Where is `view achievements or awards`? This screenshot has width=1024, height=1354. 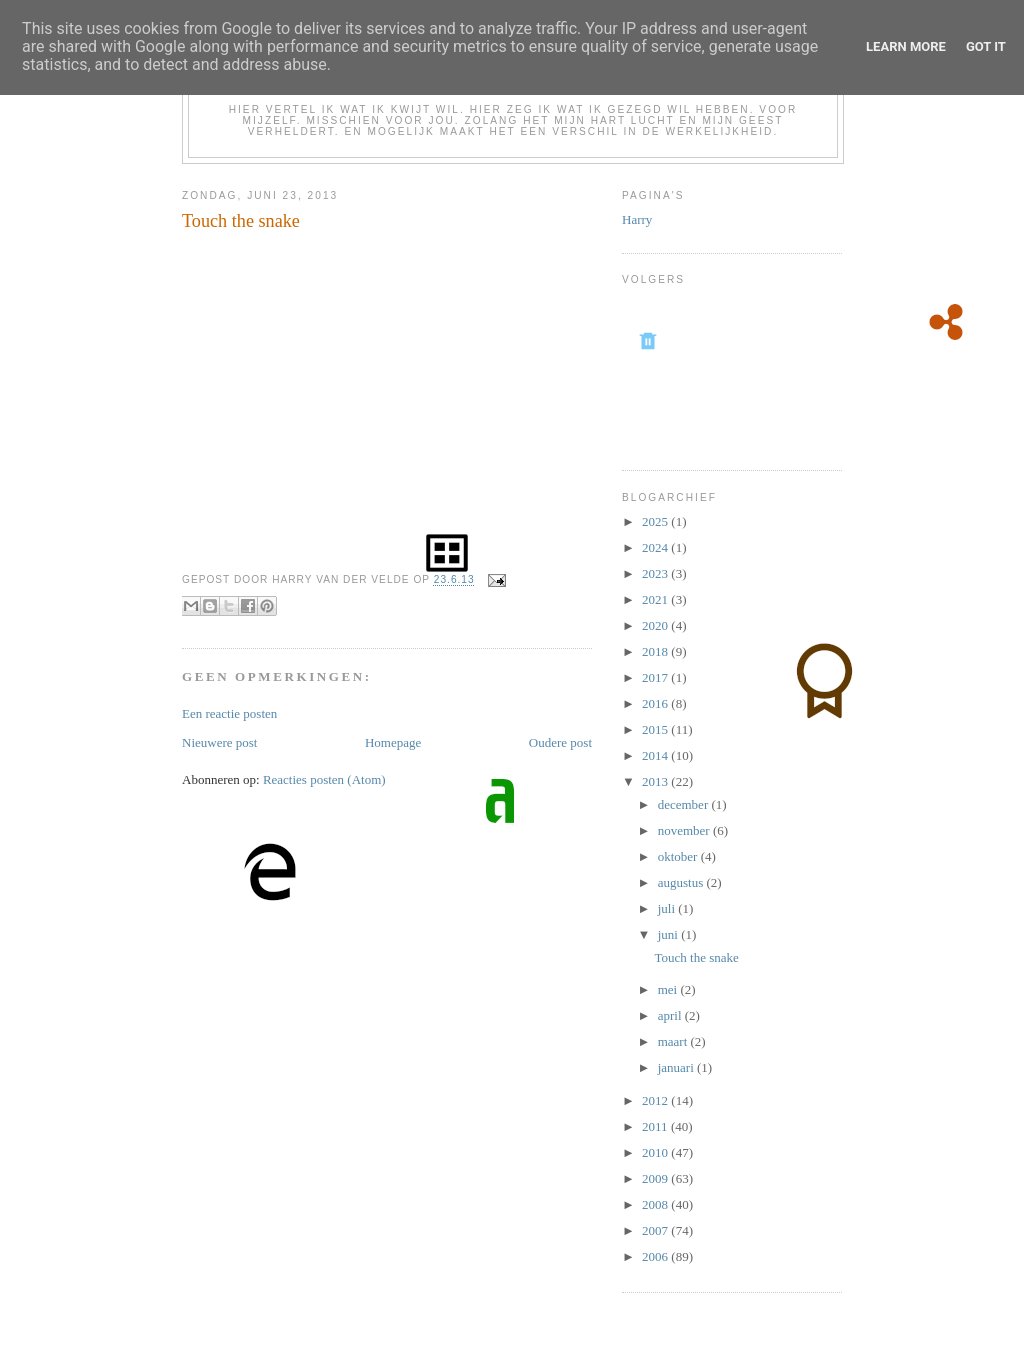 view achievements or awards is located at coordinates (824, 681).